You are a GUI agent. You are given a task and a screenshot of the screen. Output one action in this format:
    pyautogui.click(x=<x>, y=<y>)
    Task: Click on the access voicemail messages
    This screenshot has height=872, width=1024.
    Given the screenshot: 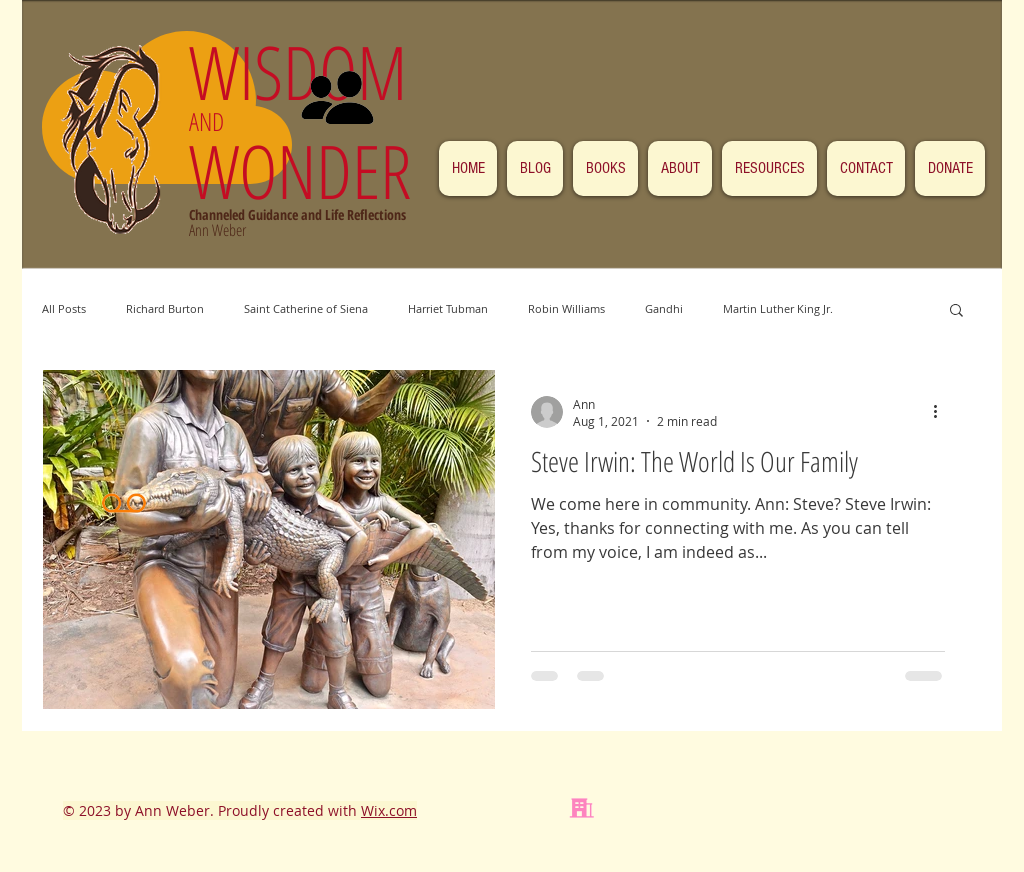 What is the action you would take?
    pyautogui.click(x=124, y=503)
    